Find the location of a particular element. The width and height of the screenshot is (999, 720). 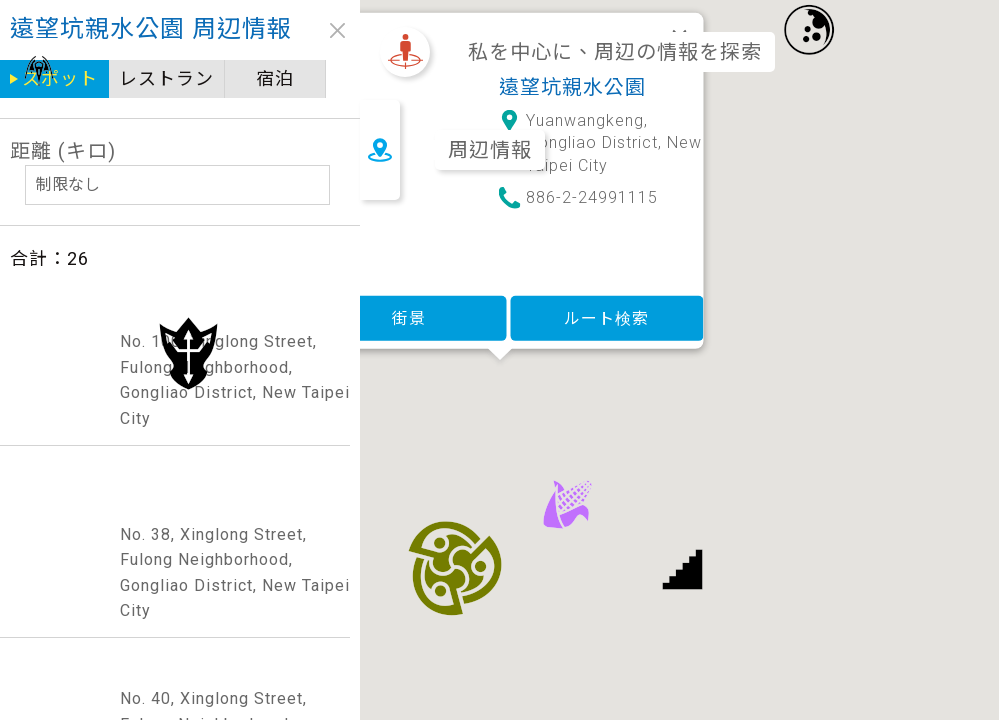

represents a farming or agriculture category is located at coordinates (567, 504).